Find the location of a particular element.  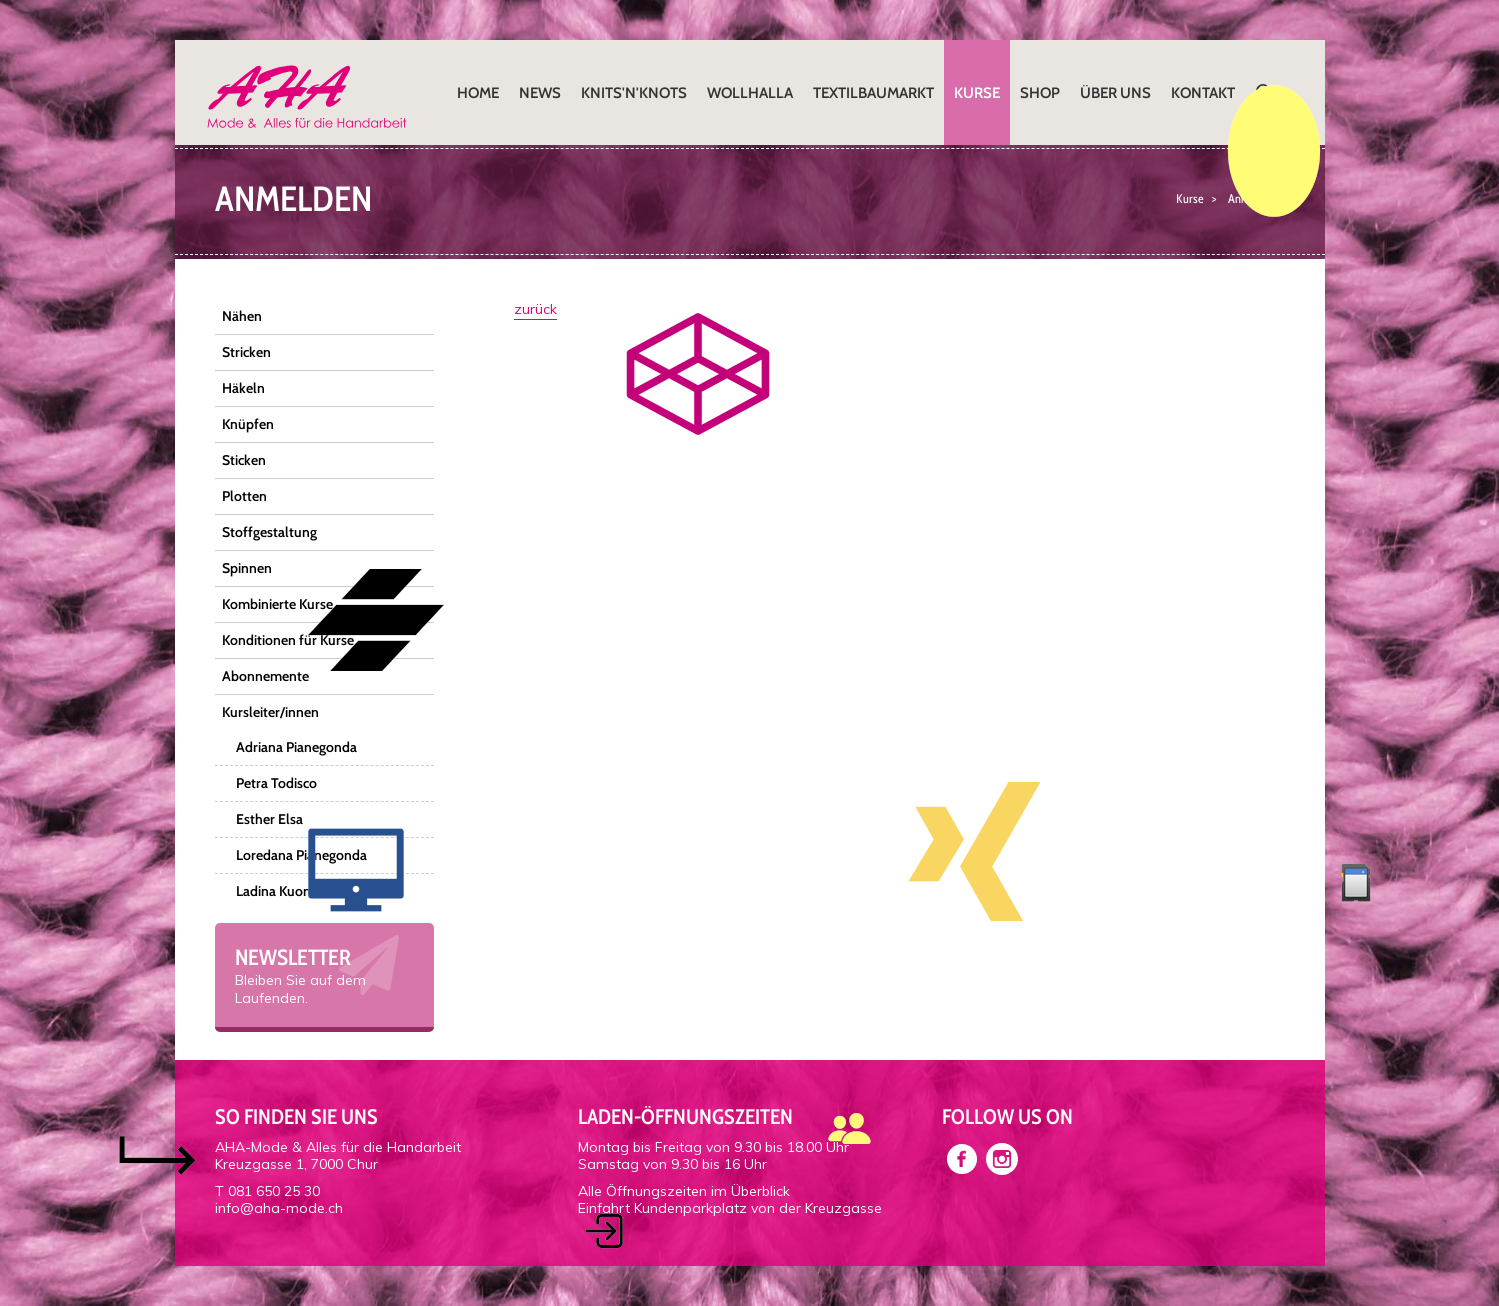

open codepen profile or projects is located at coordinates (698, 374).